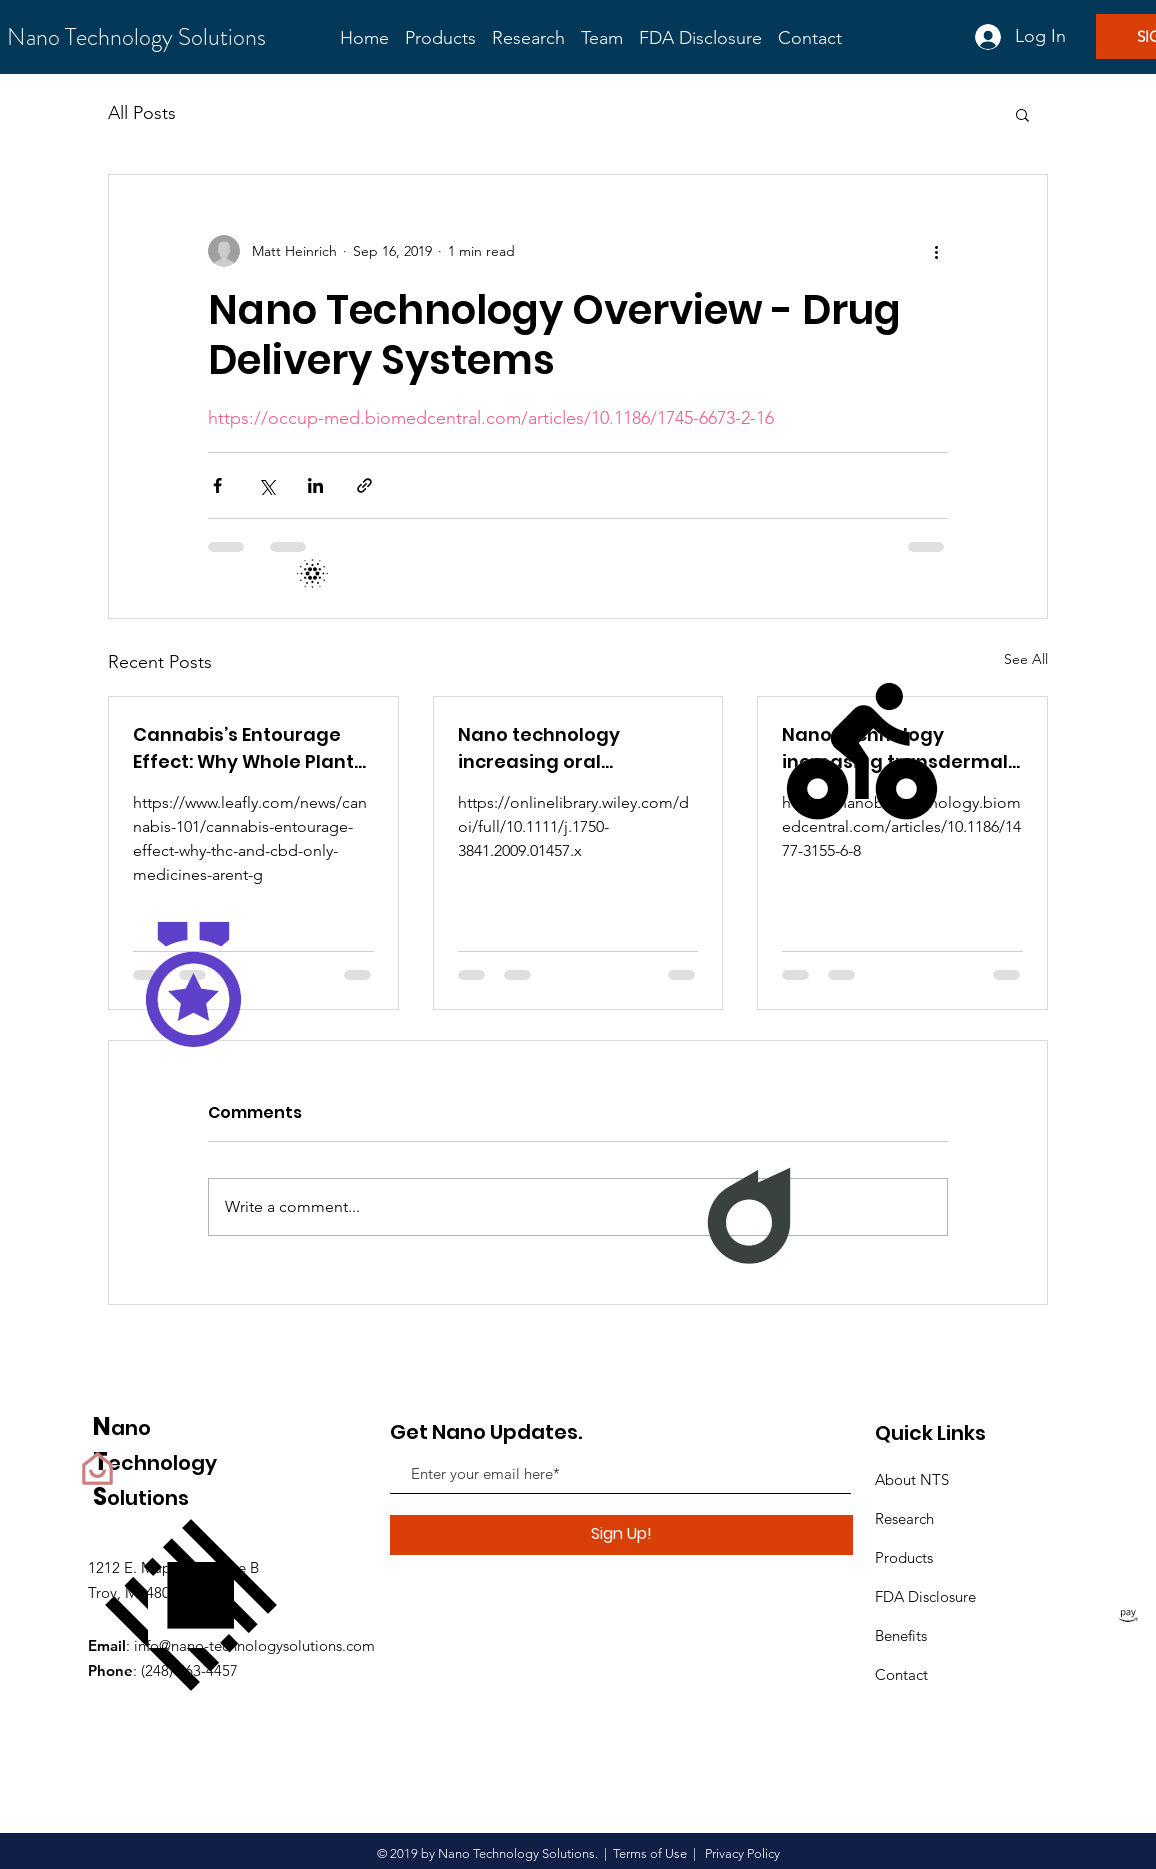 This screenshot has height=1869, width=1156. Describe the element at coordinates (862, 758) in the screenshot. I see `view cycling or bike routes` at that location.